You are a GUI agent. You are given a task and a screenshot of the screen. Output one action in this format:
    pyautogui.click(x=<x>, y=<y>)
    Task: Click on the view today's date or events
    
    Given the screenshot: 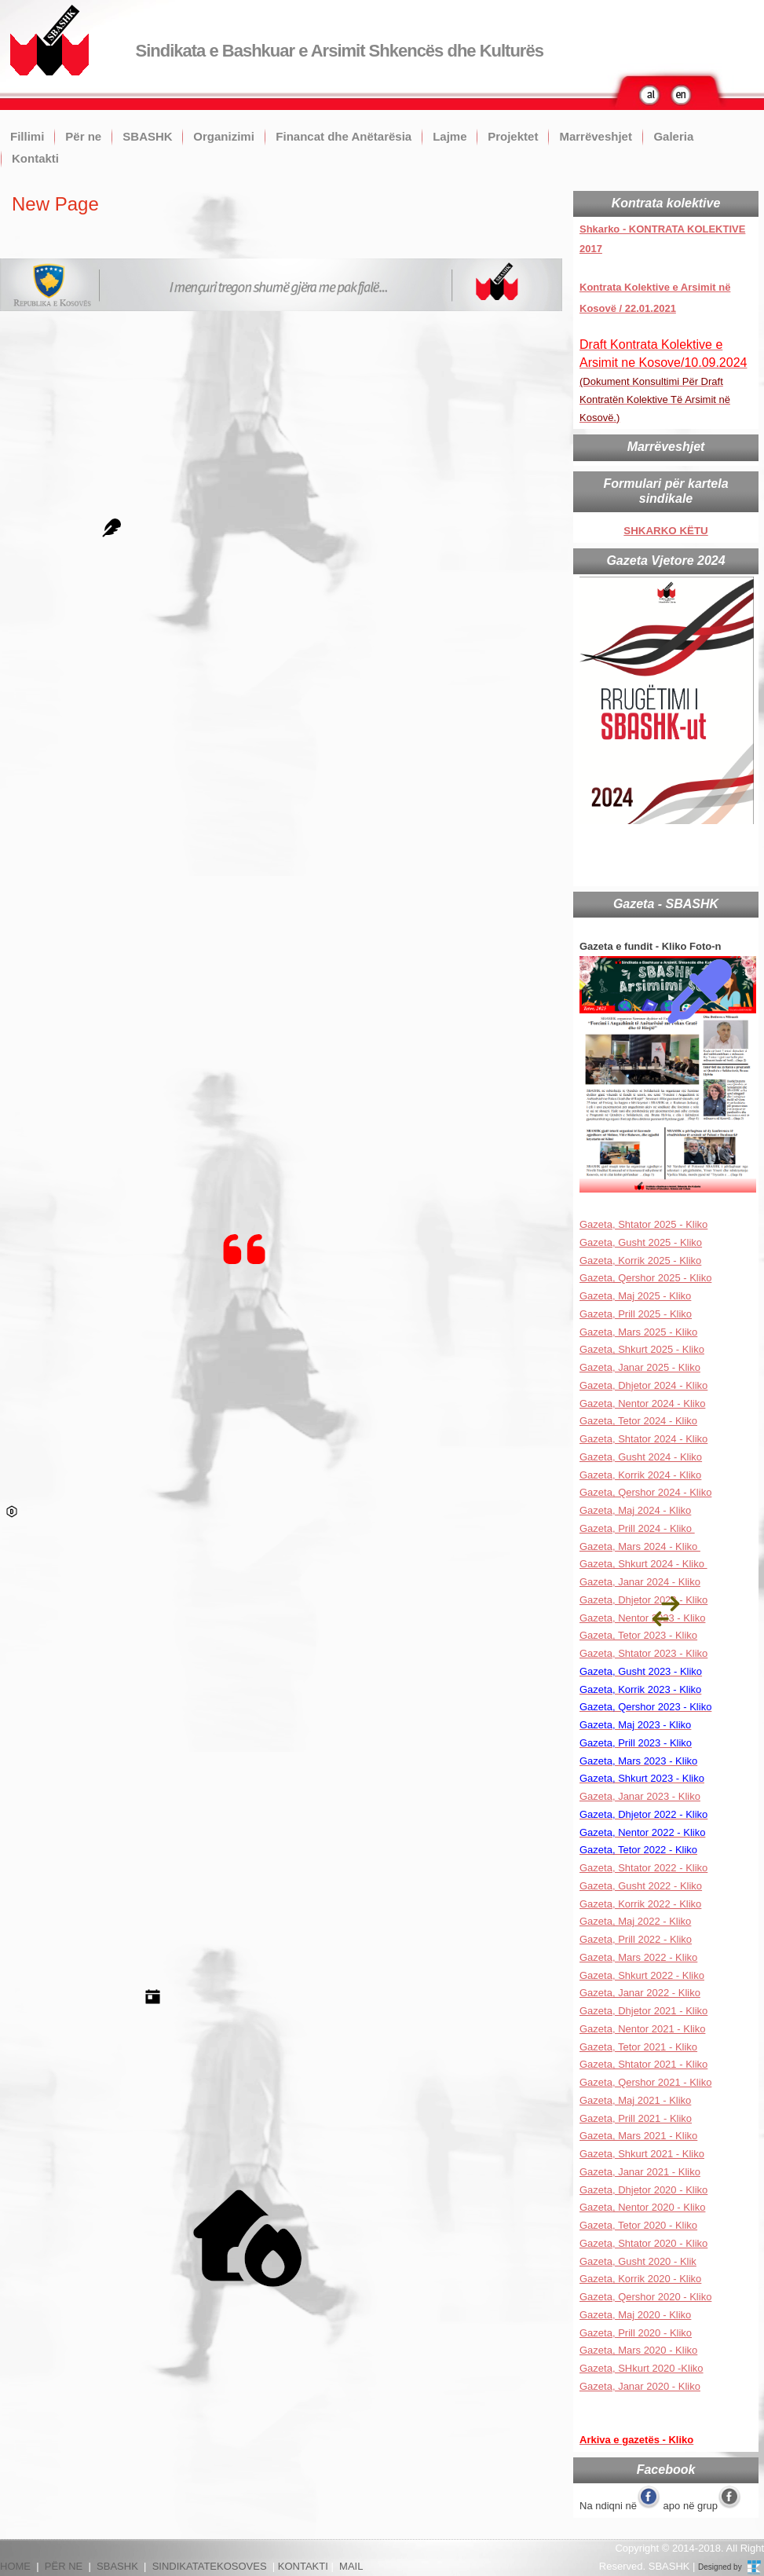 What is the action you would take?
    pyautogui.click(x=152, y=1996)
    